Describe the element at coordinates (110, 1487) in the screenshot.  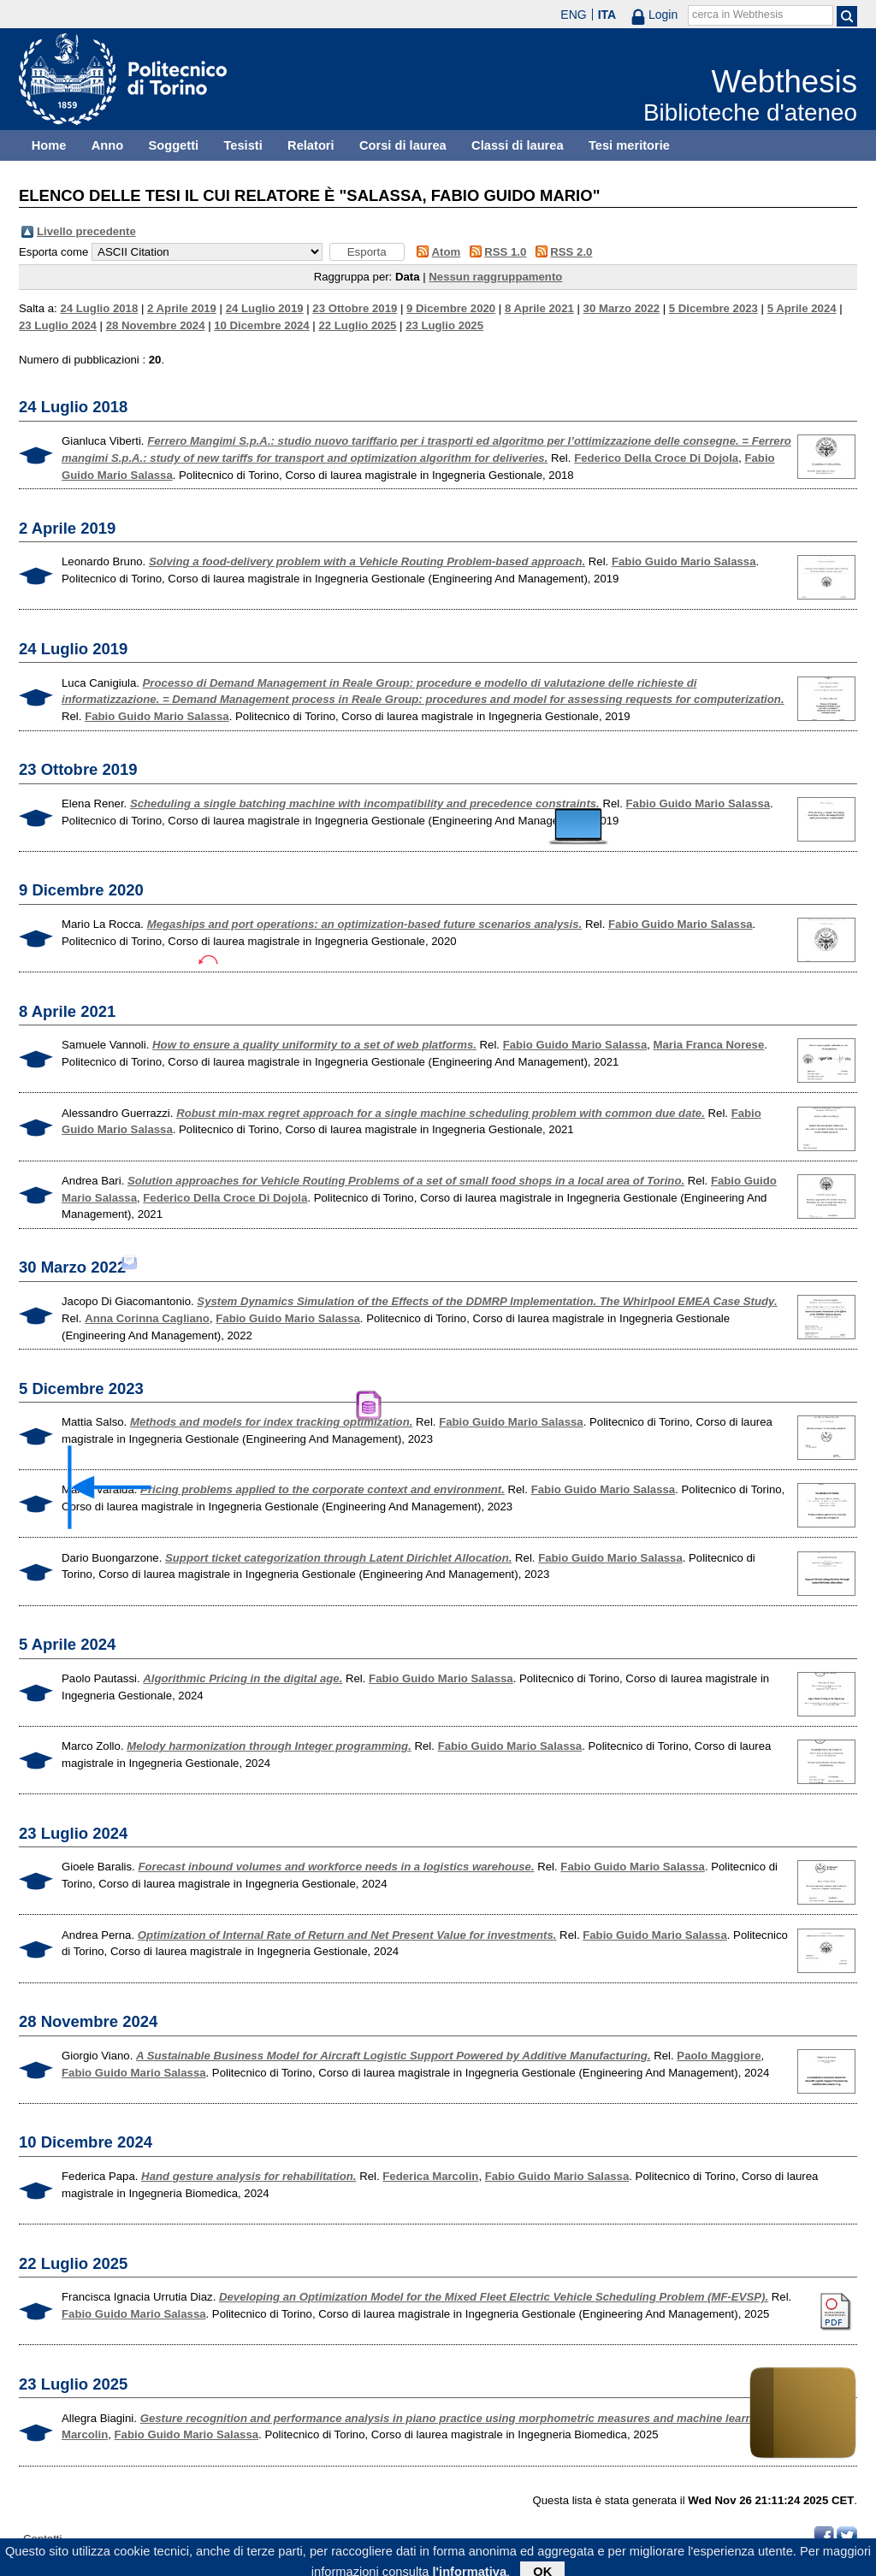
I see `go to the first item in a list or sequence` at that location.